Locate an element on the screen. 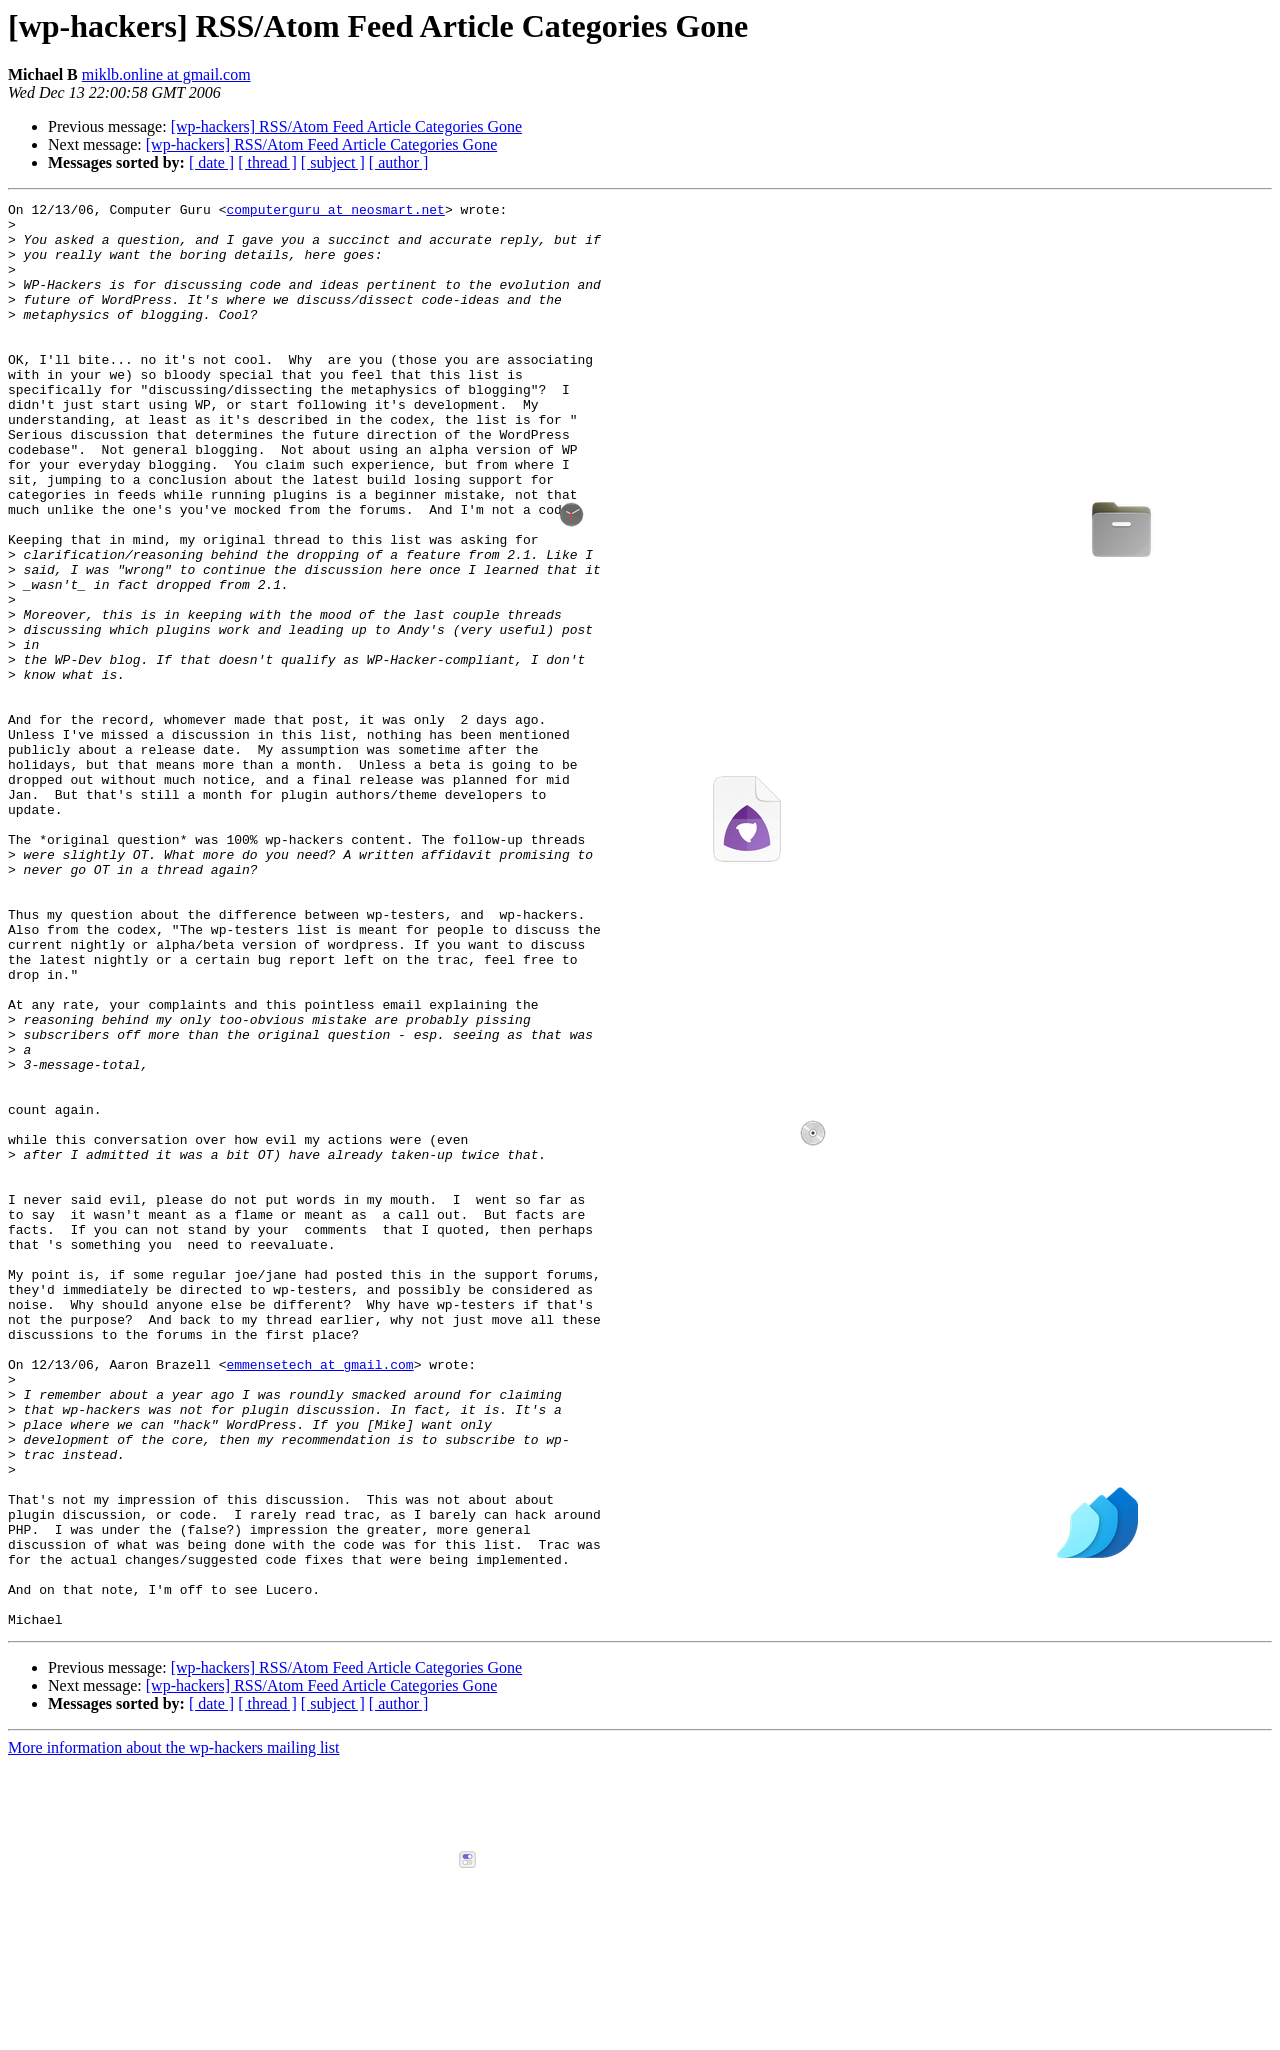  meson build system configuration file is located at coordinates (747, 819).